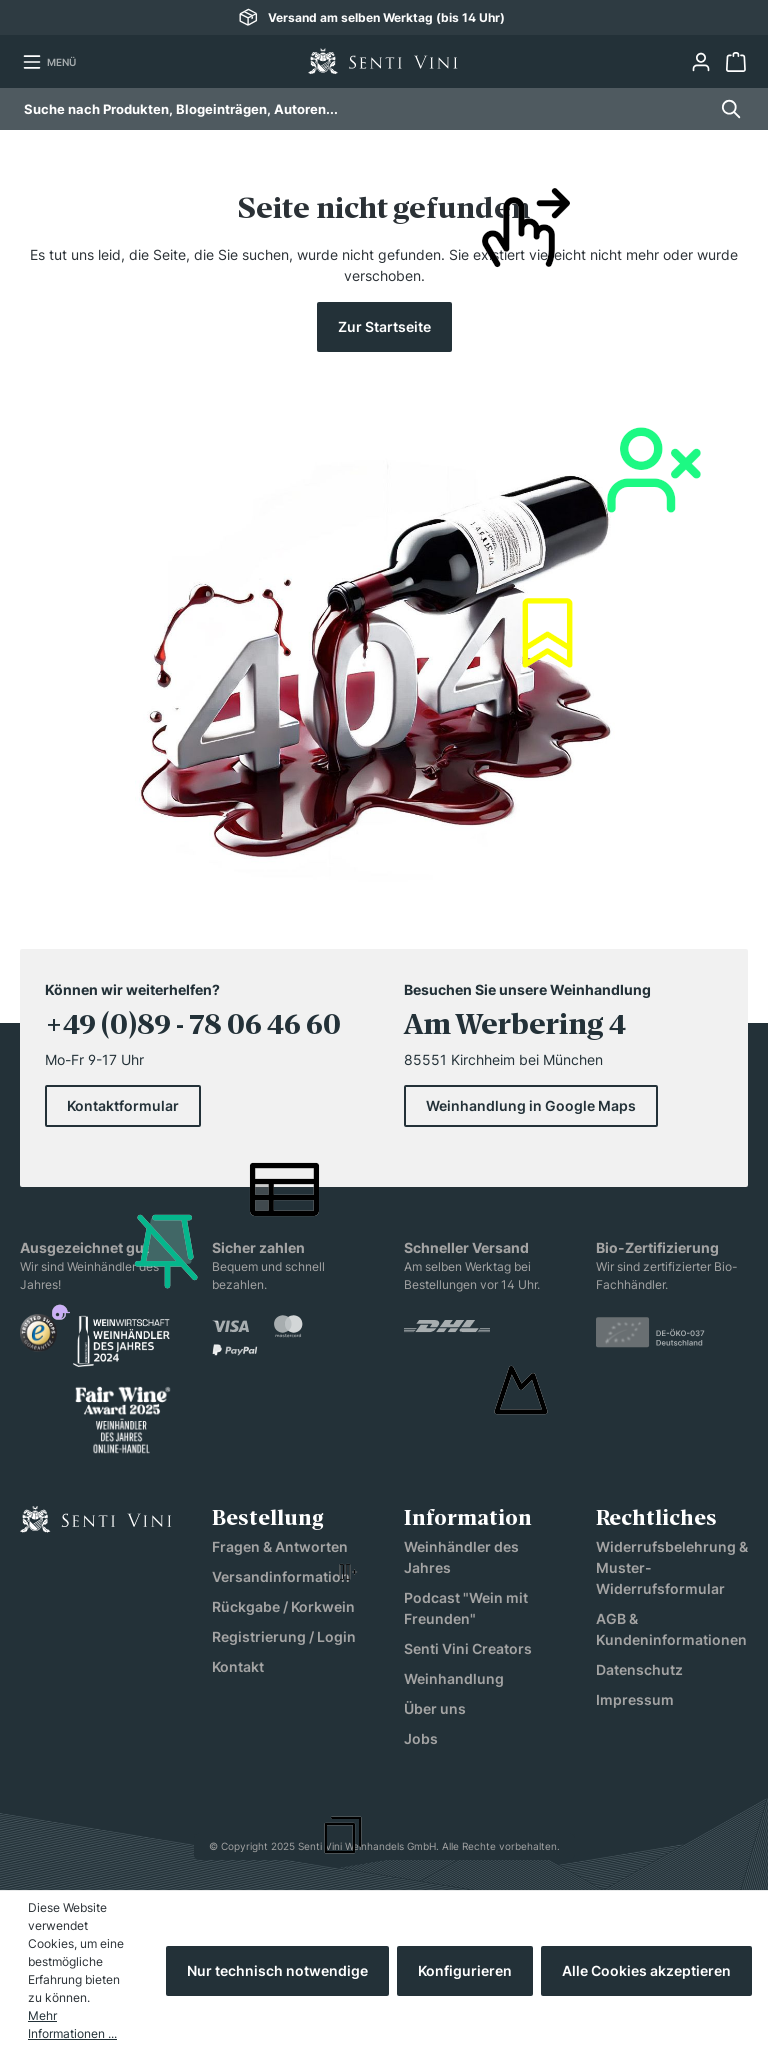 The width and height of the screenshot is (768, 2051). I want to click on view baseball or sports equipment, so click(60, 1312).